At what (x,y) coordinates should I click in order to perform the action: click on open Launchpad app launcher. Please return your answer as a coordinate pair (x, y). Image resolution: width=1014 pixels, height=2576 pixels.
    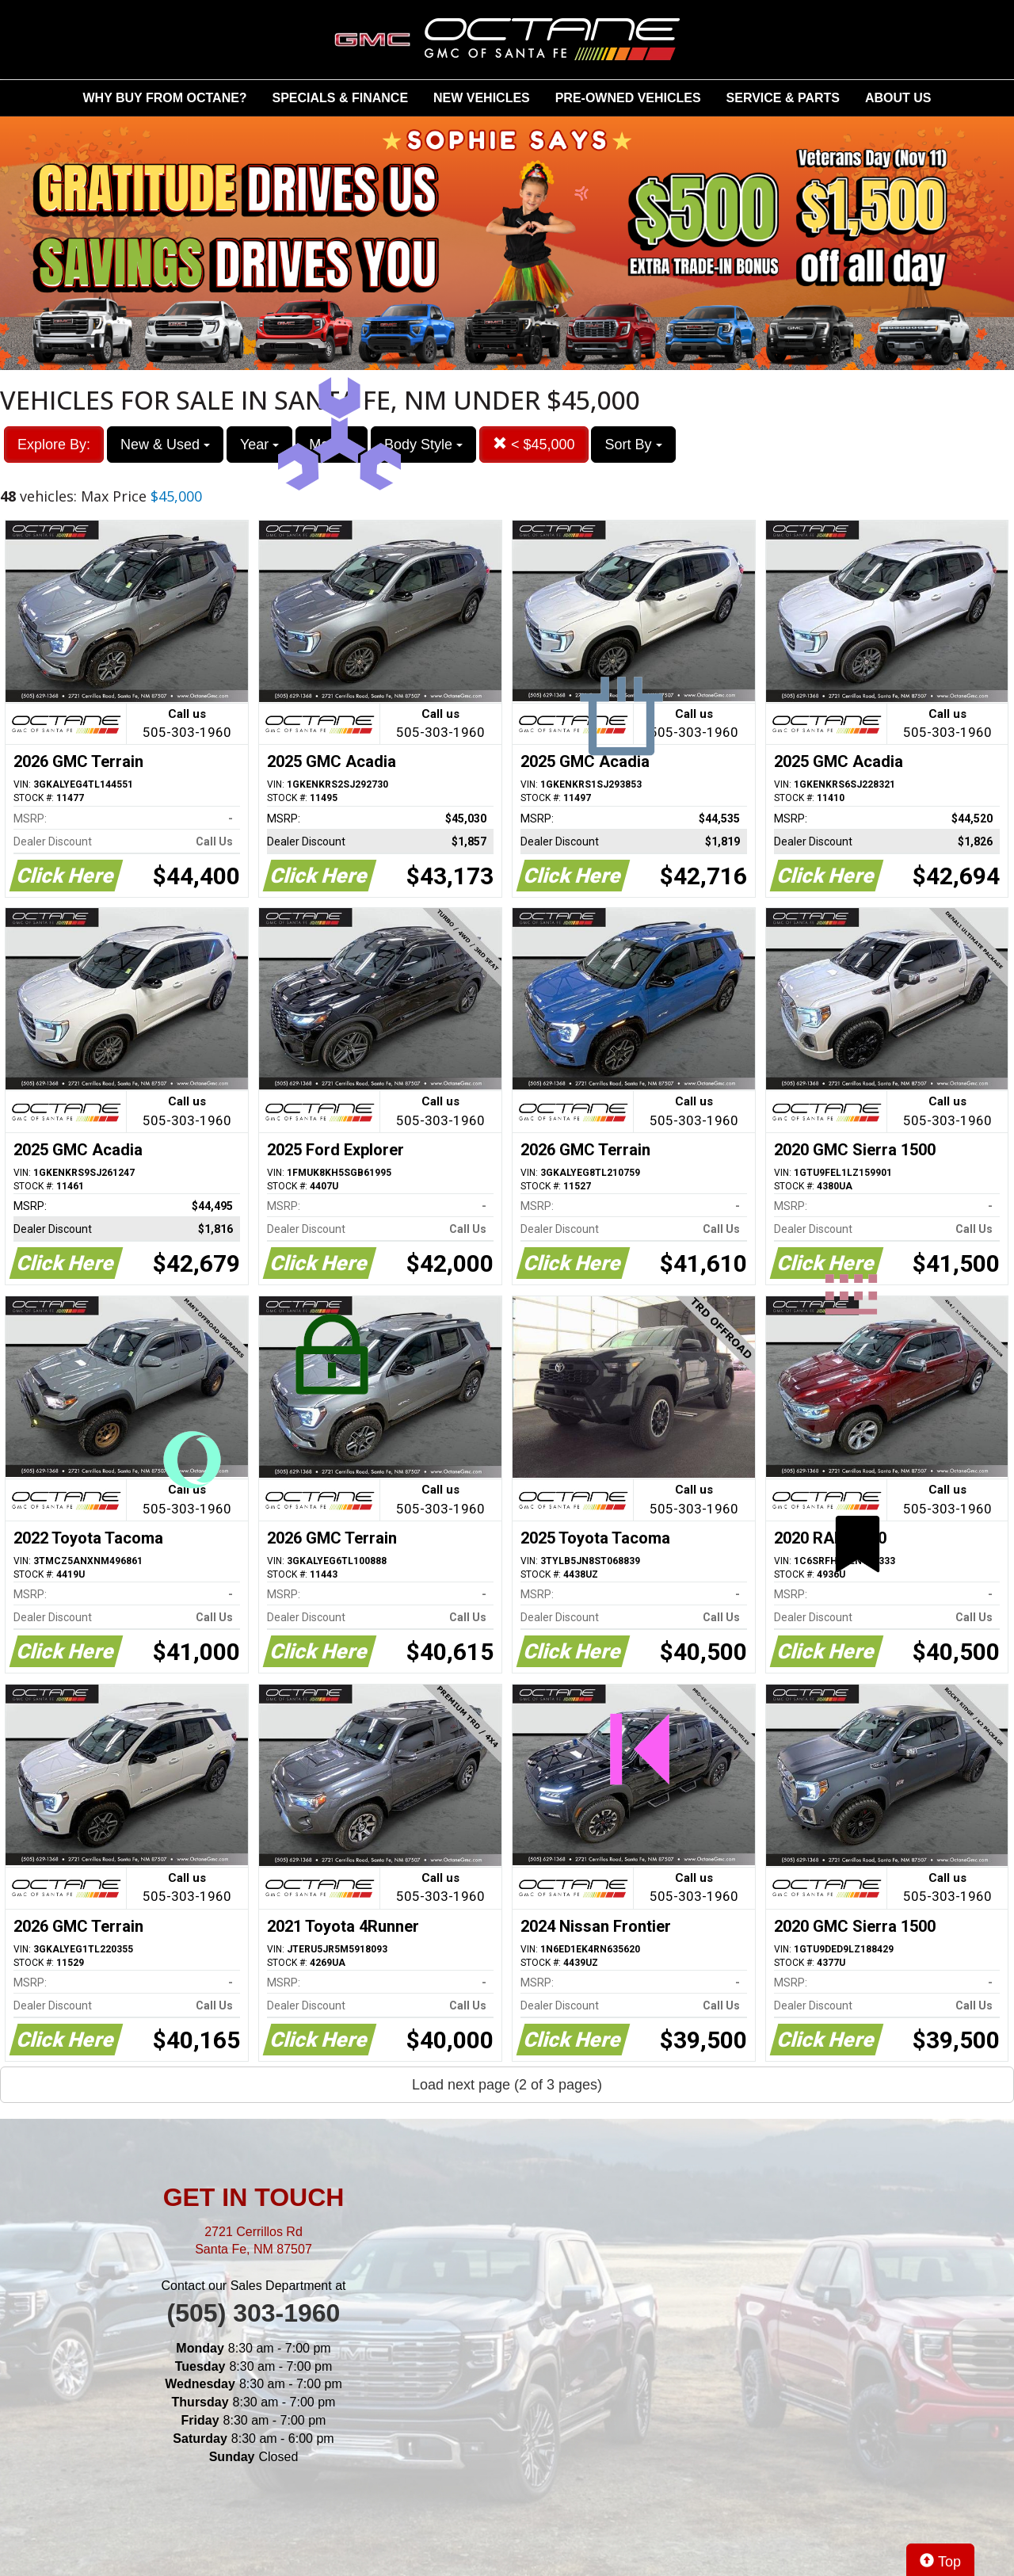
    Looking at the image, I should click on (581, 193).